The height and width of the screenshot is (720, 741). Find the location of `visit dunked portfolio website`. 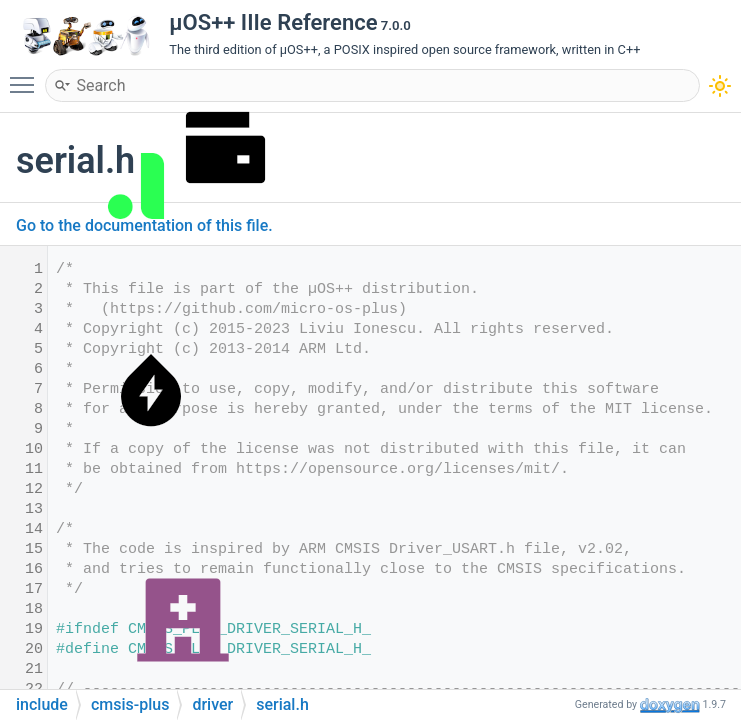

visit dunked portfolio website is located at coordinates (136, 186).